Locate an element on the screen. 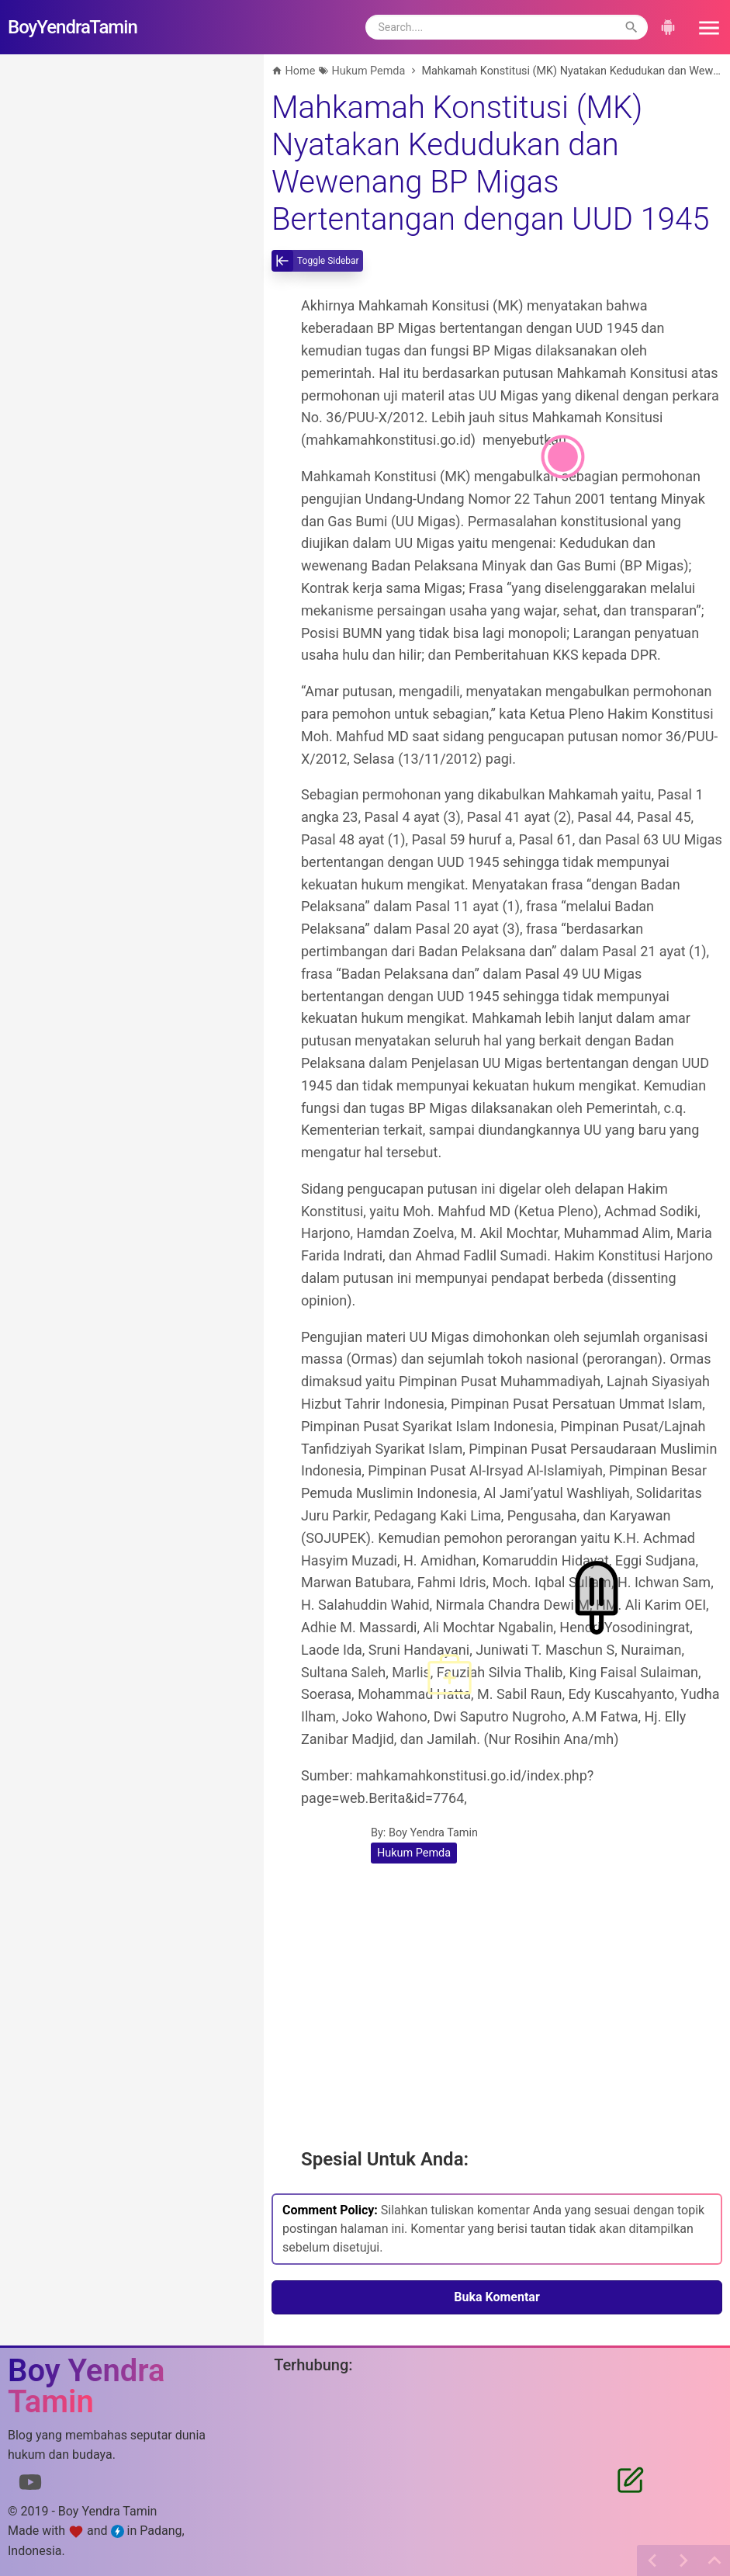  access first aid or medical resources is located at coordinates (449, 1676).